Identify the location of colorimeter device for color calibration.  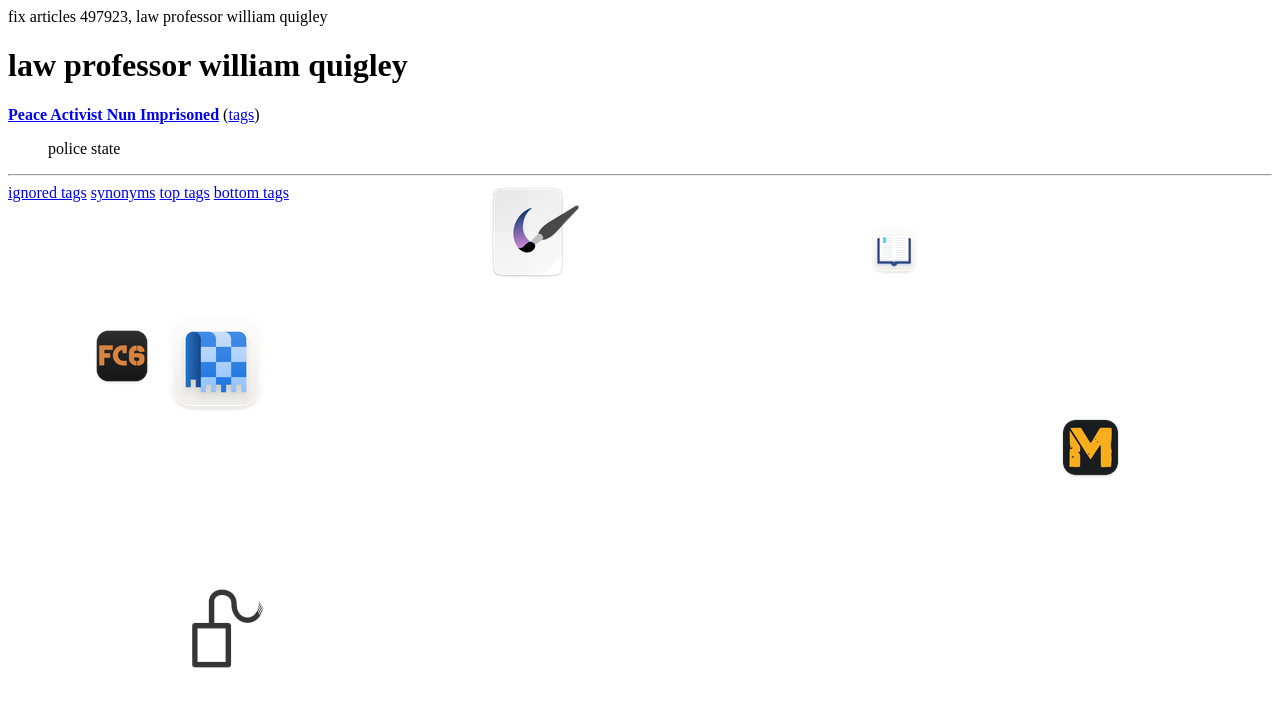
(225, 628).